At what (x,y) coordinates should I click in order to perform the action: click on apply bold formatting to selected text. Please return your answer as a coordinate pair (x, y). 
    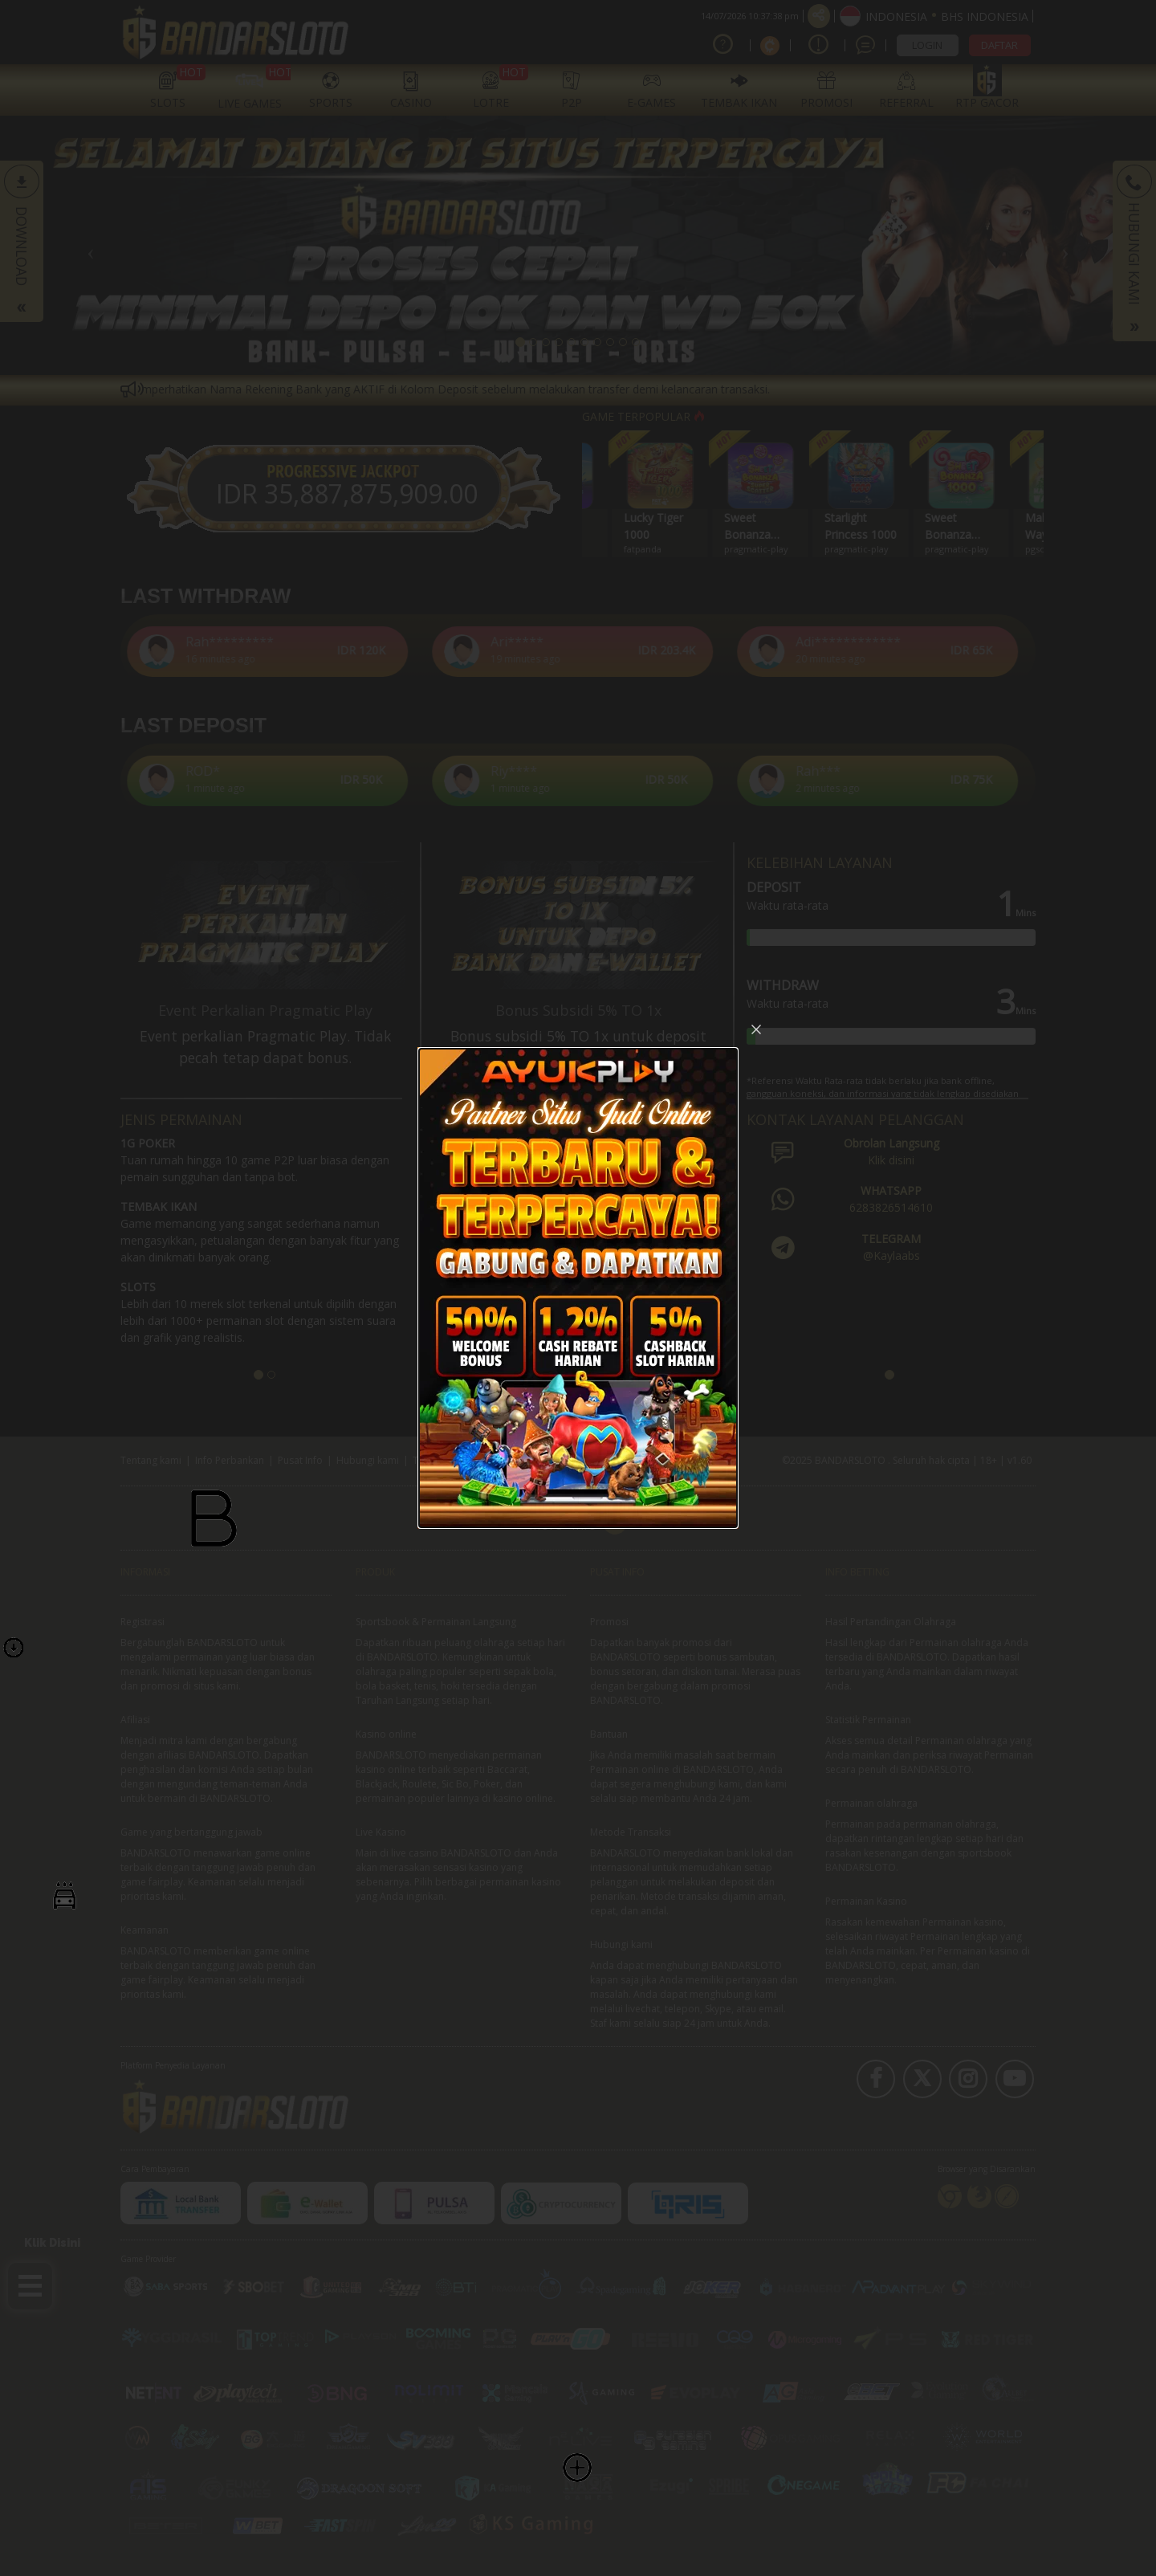
    Looking at the image, I should click on (210, 1519).